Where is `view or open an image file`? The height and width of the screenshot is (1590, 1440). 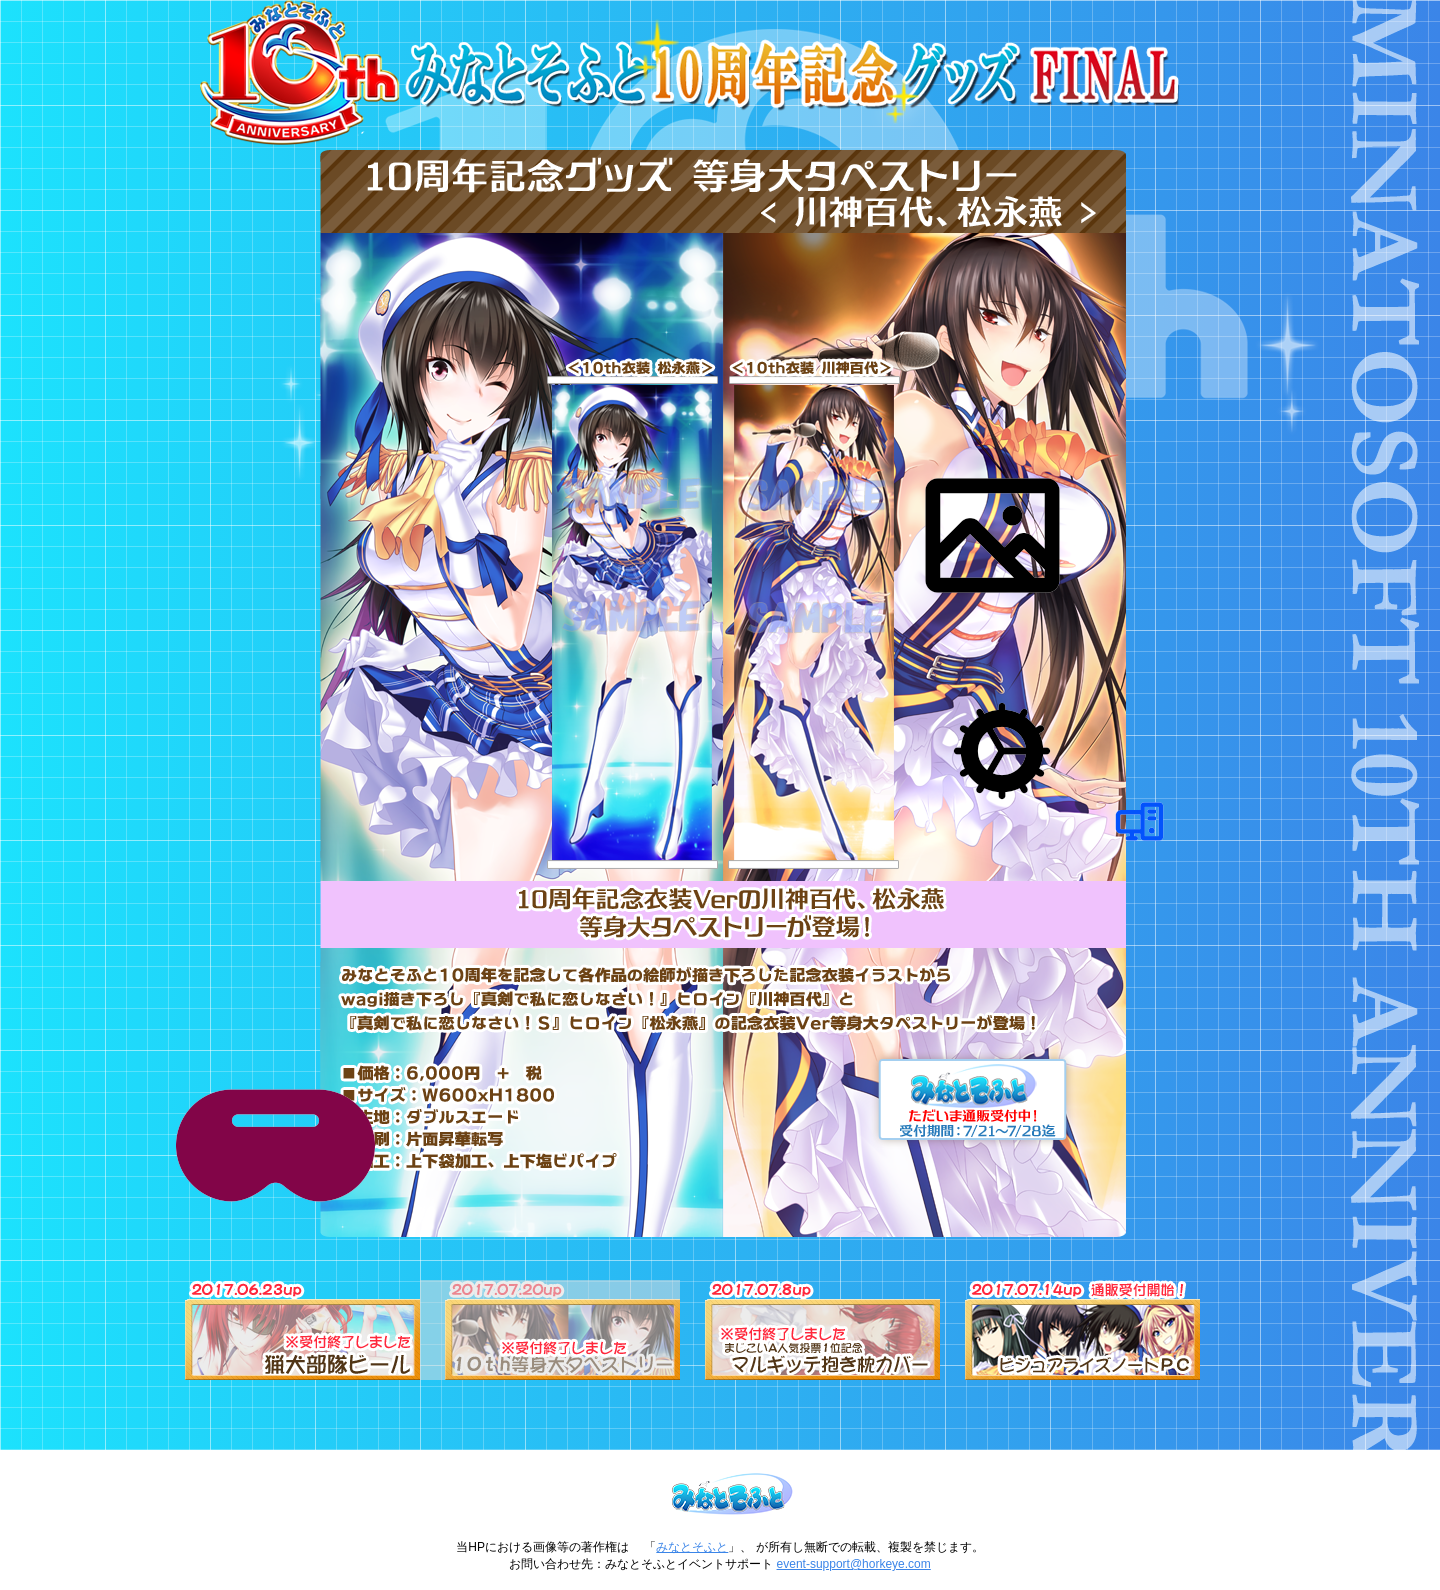 view or open an image file is located at coordinates (992, 535).